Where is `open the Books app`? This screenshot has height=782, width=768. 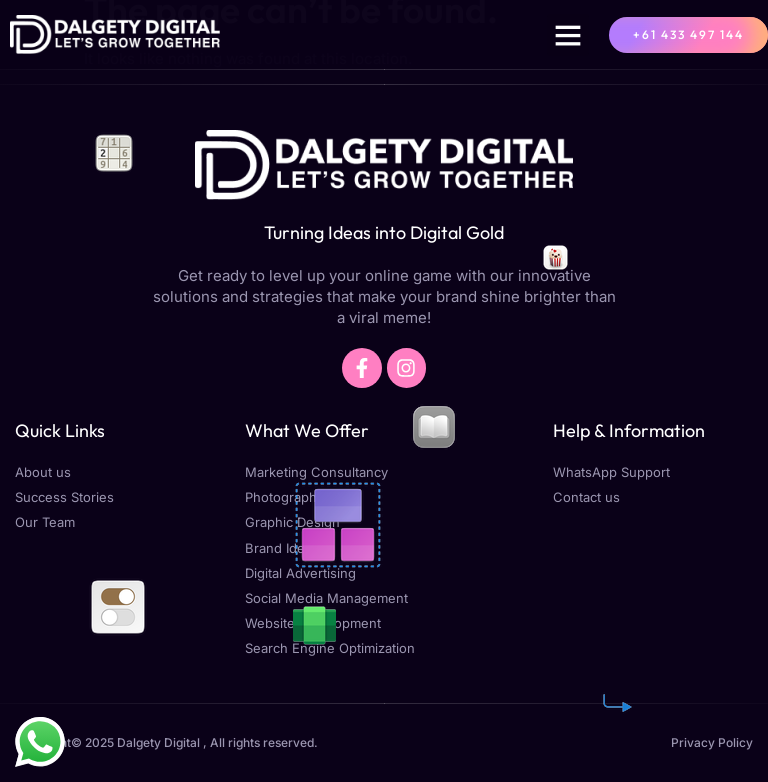
open the Books app is located at coordinates (434, 427).